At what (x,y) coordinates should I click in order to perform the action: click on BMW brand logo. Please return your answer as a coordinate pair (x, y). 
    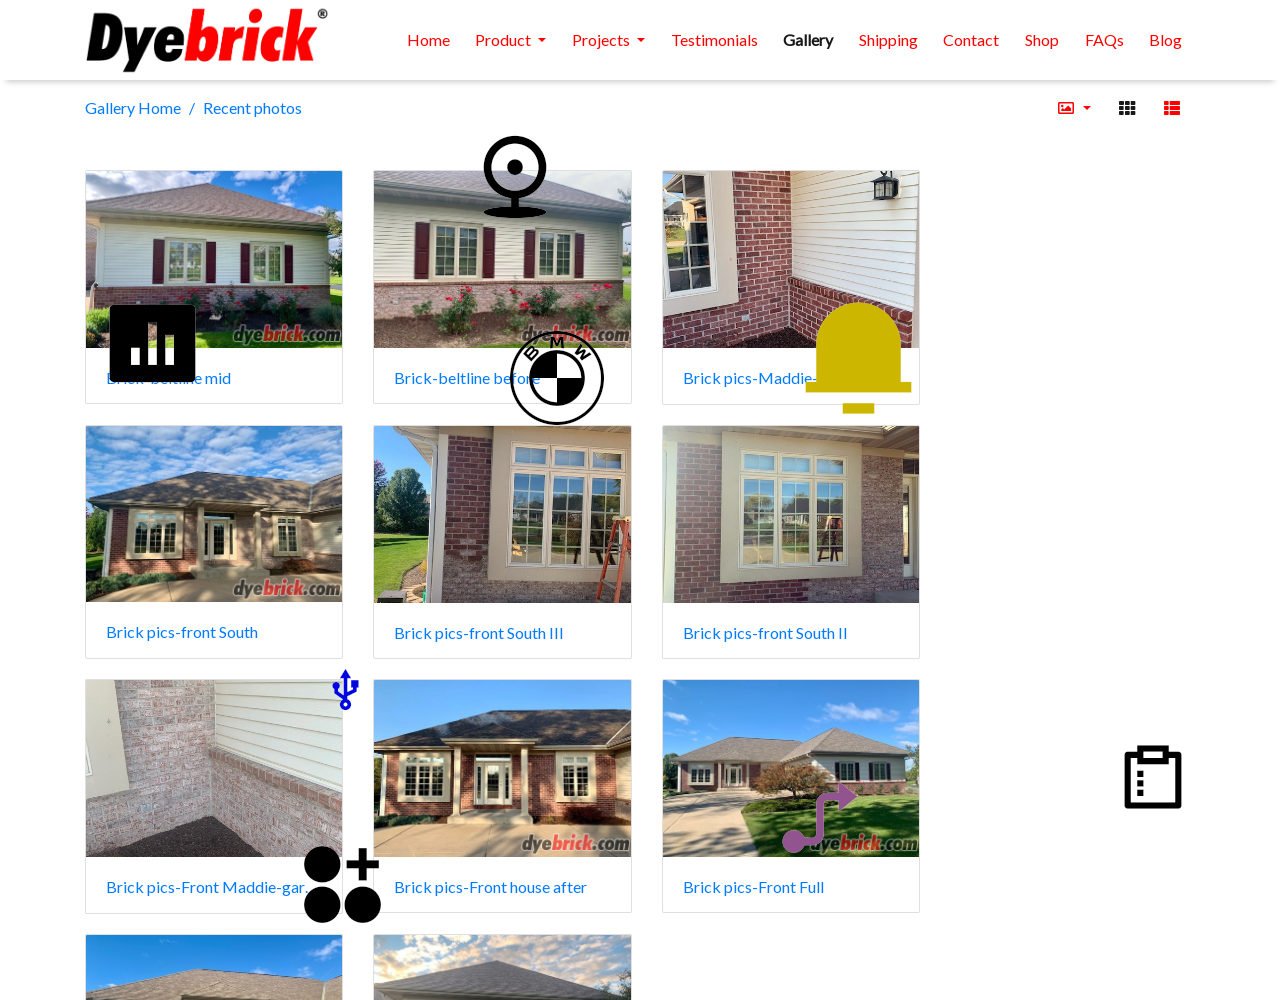
    Looking at the image, I should click on (557, 378).